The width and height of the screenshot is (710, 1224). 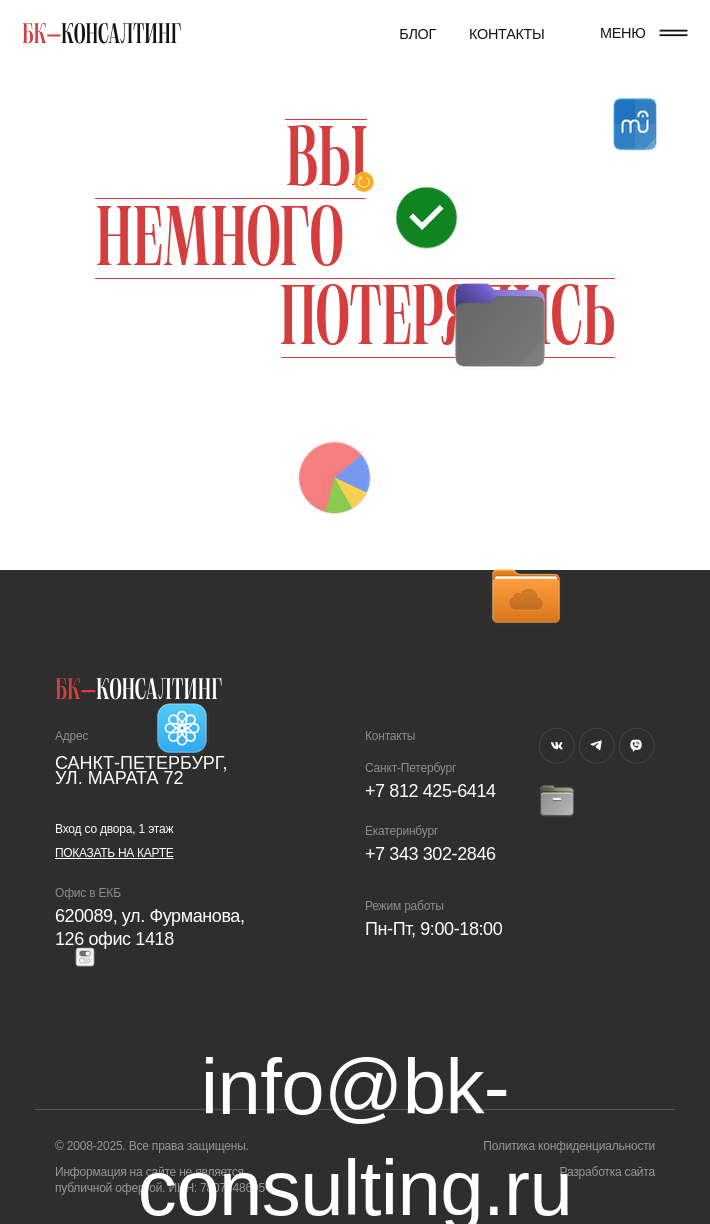 I want to click on restart or reboot the system, so click(x=364, y=182).